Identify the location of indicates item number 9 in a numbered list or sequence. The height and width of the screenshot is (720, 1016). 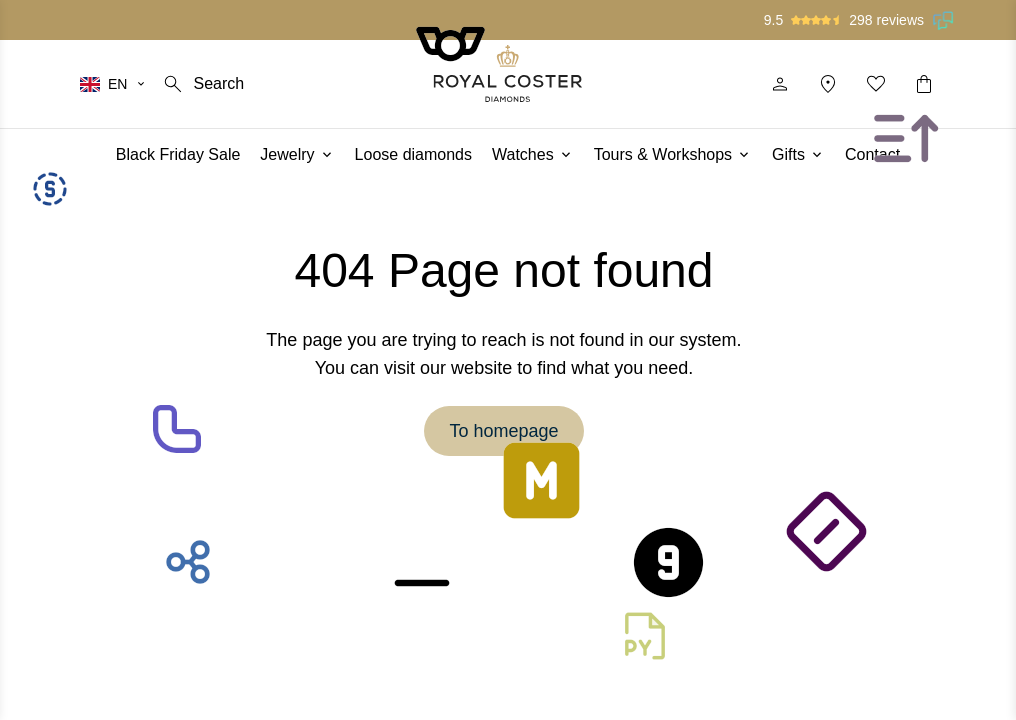
(668, 562).